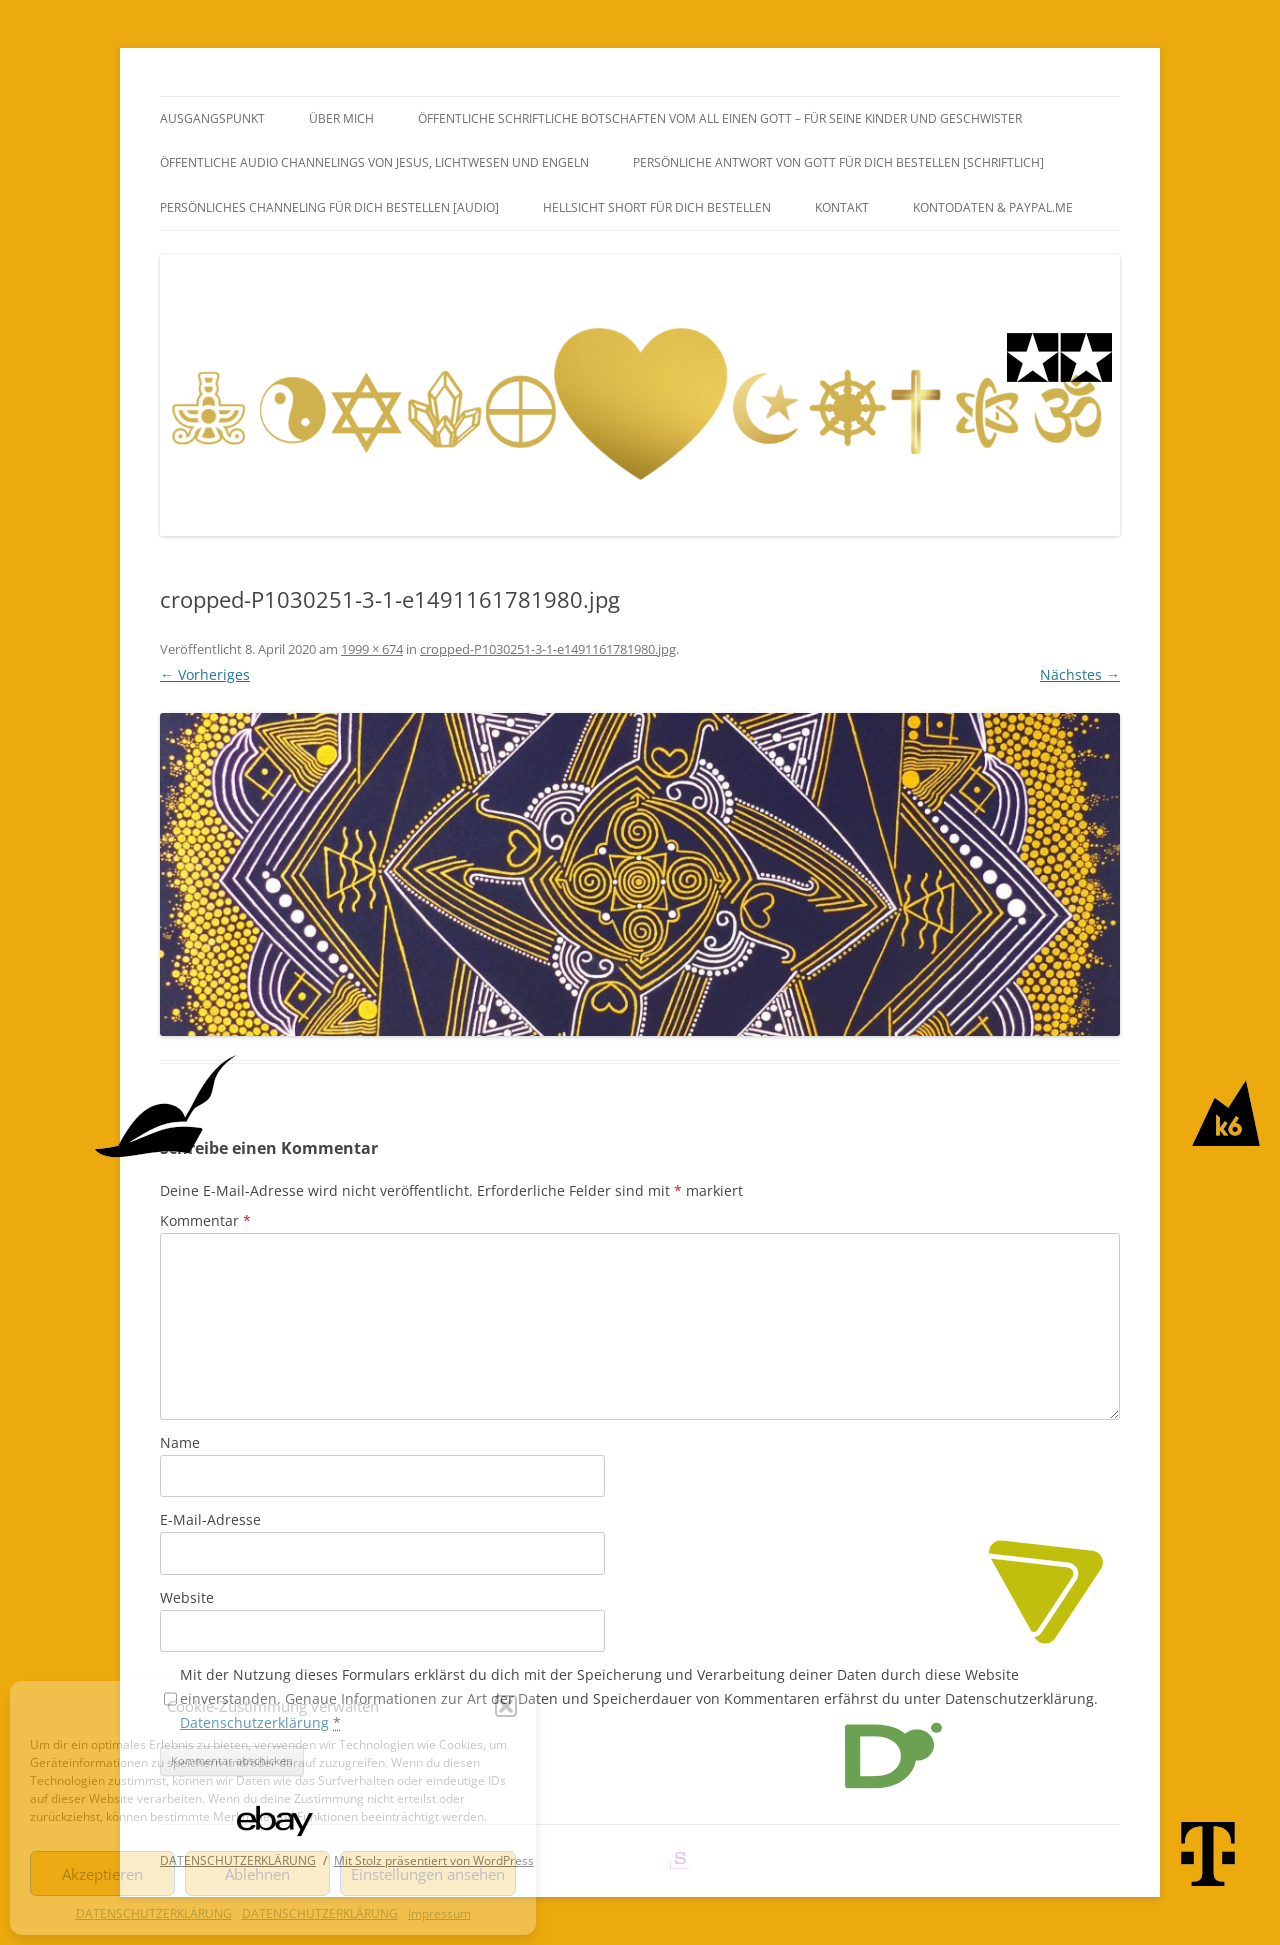 Image resolution: width=1280 pixels, height=1945 pixels. What do you see at coordinates (275, 1821) in the screenshot?
I see `open the ebay app or website` at bounding box center [275, 1821].